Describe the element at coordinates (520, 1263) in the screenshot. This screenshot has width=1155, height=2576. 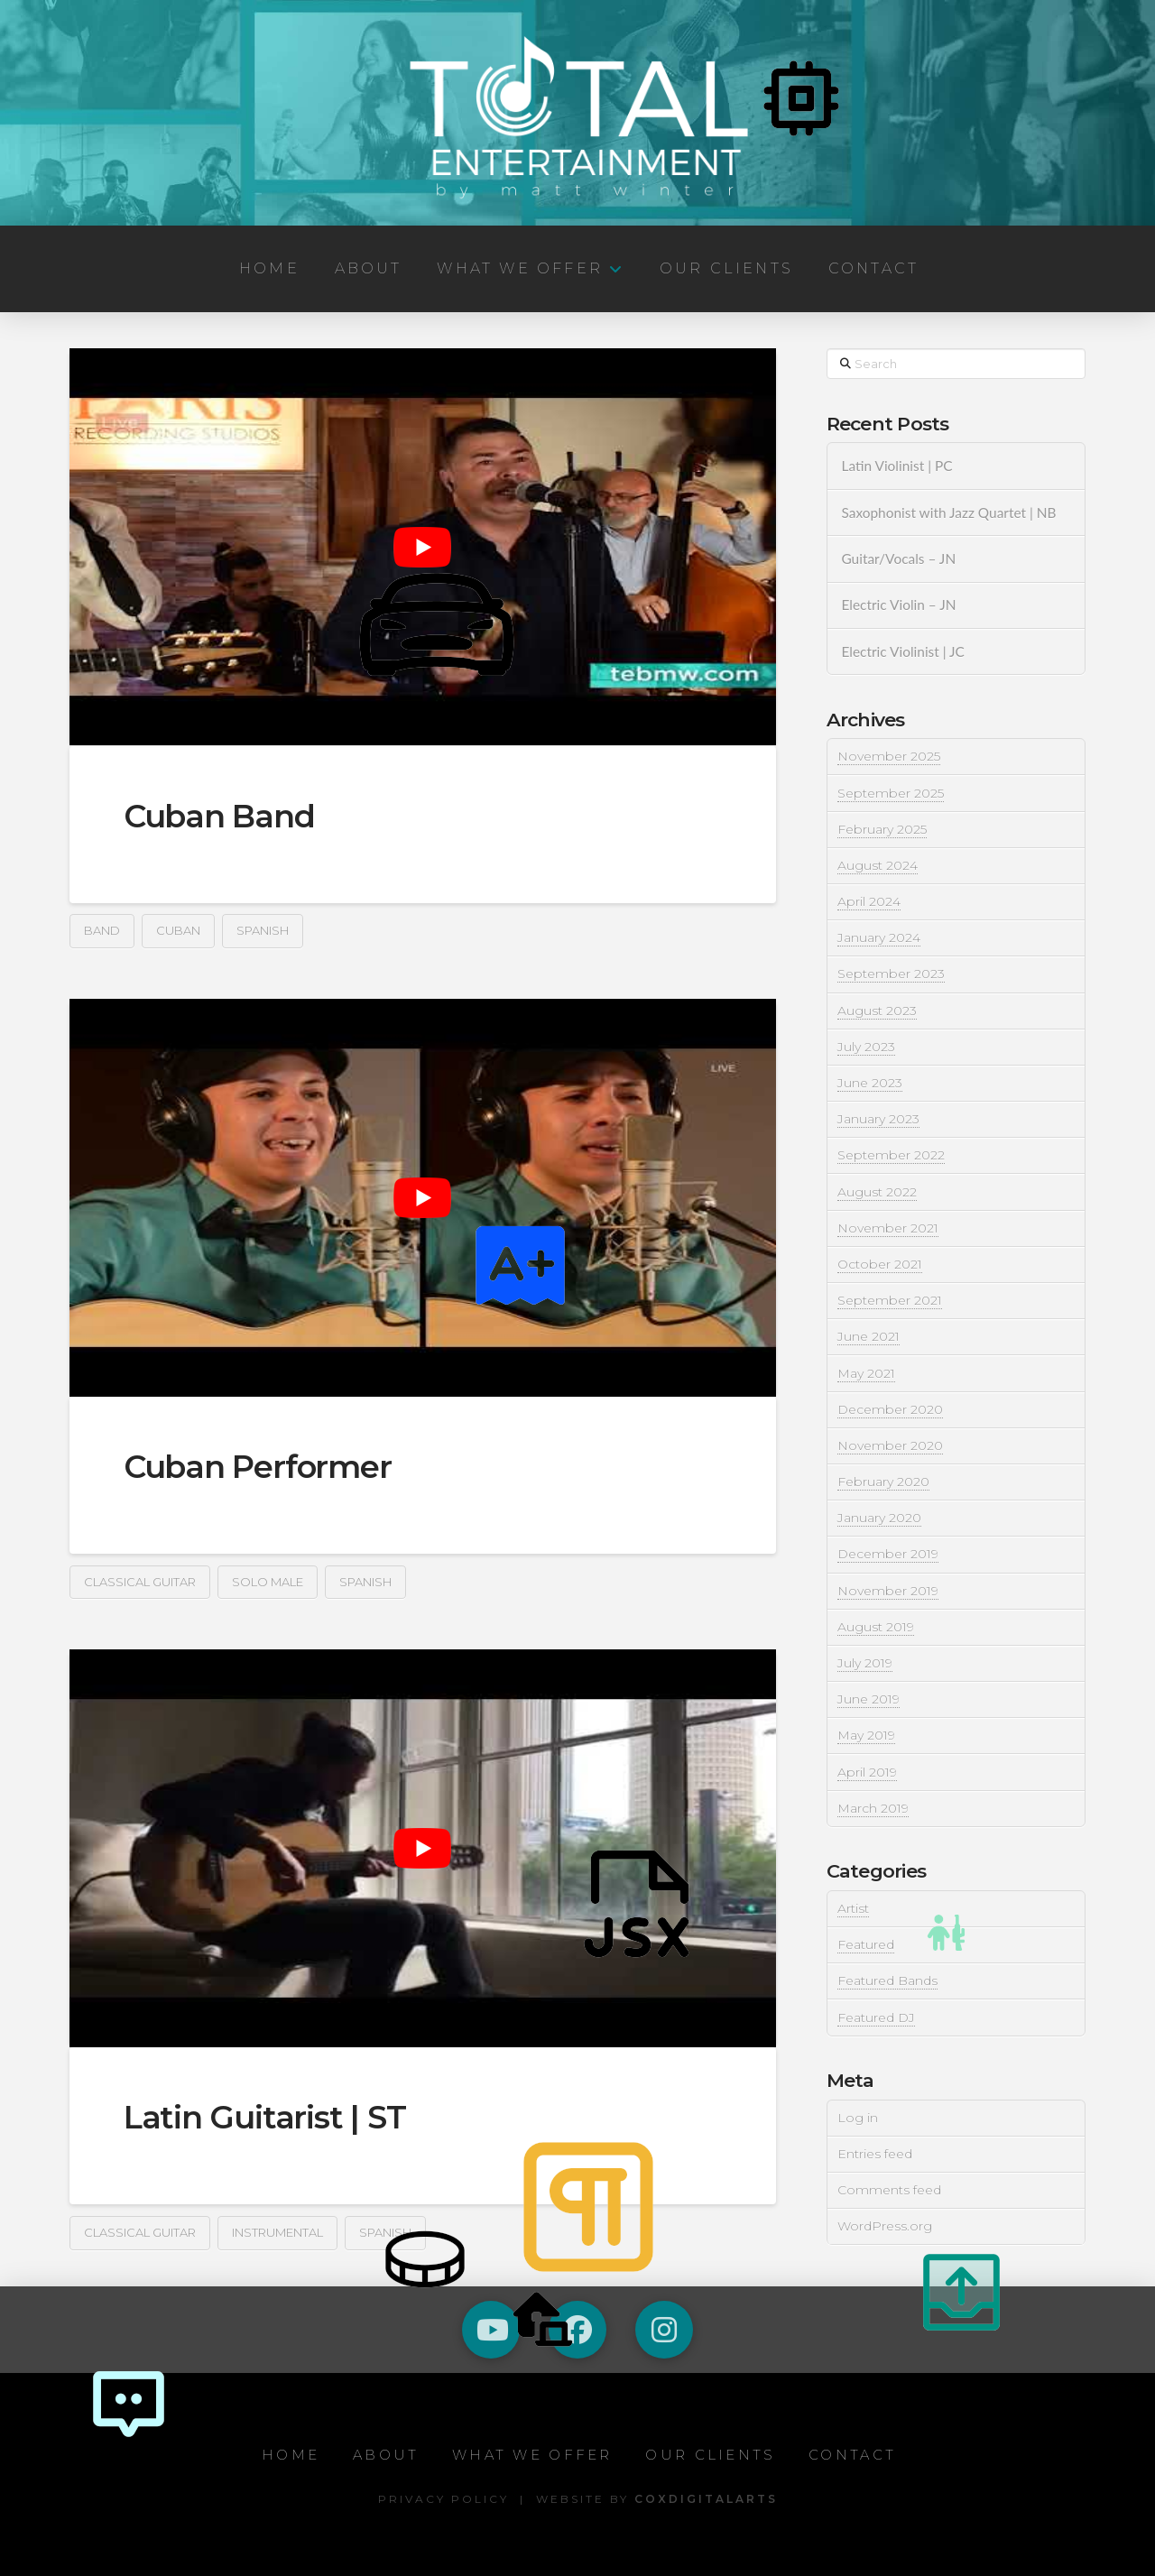
I see `view exam or test results` at that location.